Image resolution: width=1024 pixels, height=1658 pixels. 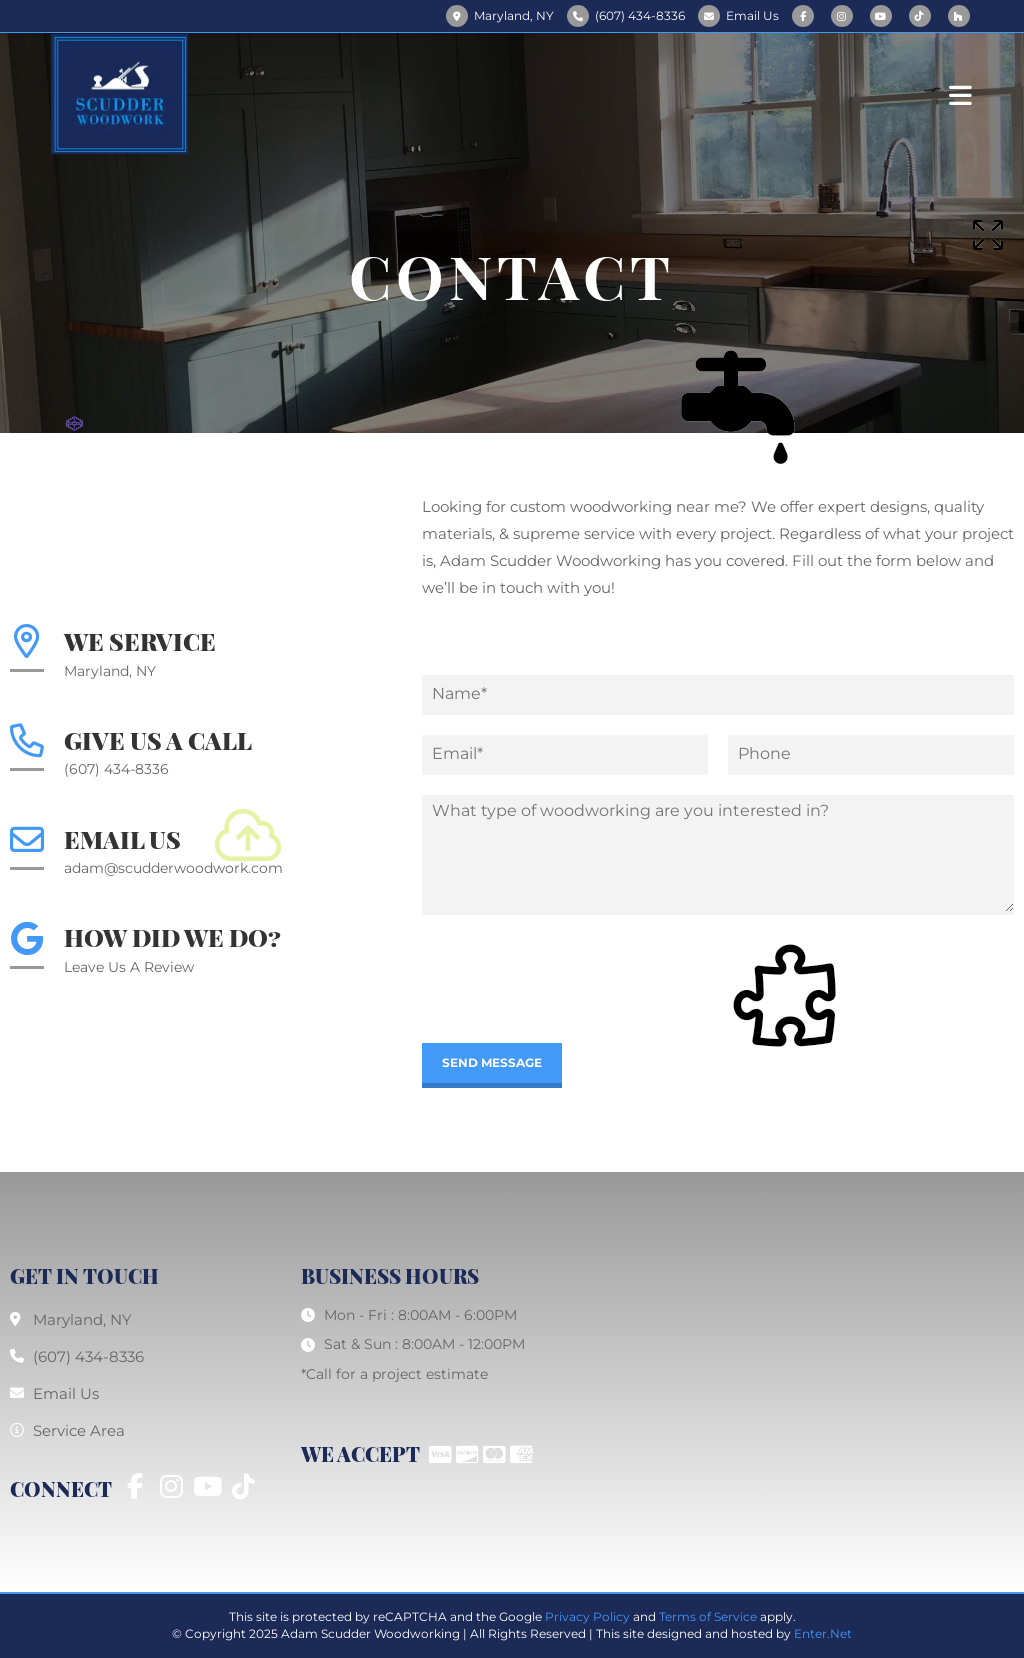 I want to click on upload file to cloud storage, so click(x=248, y=835).